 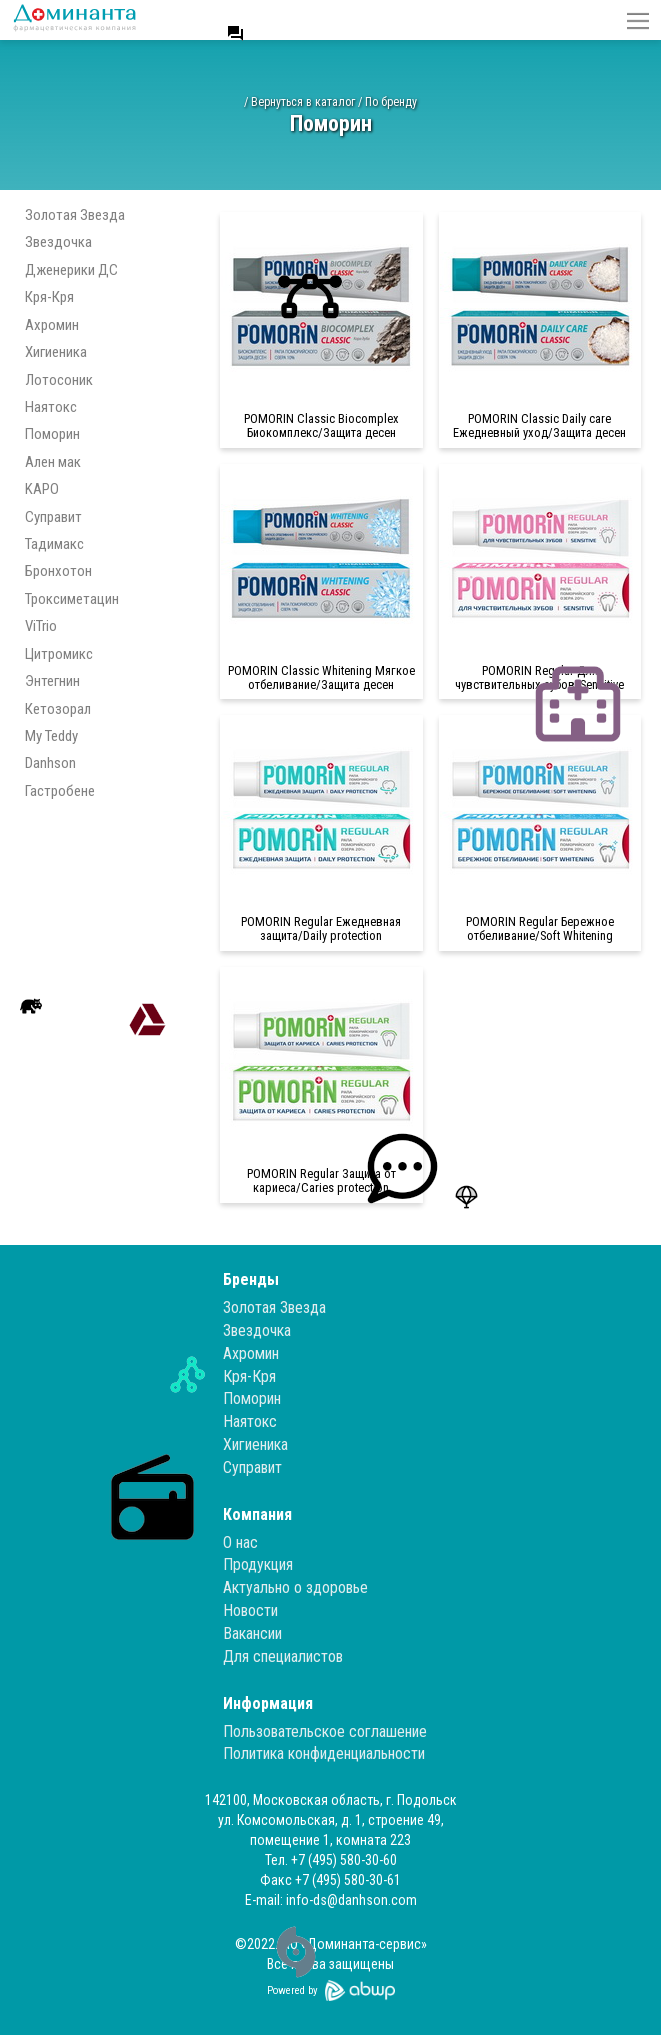 I want to click on view hierarchical data structure, so click(x=188, y=1374).